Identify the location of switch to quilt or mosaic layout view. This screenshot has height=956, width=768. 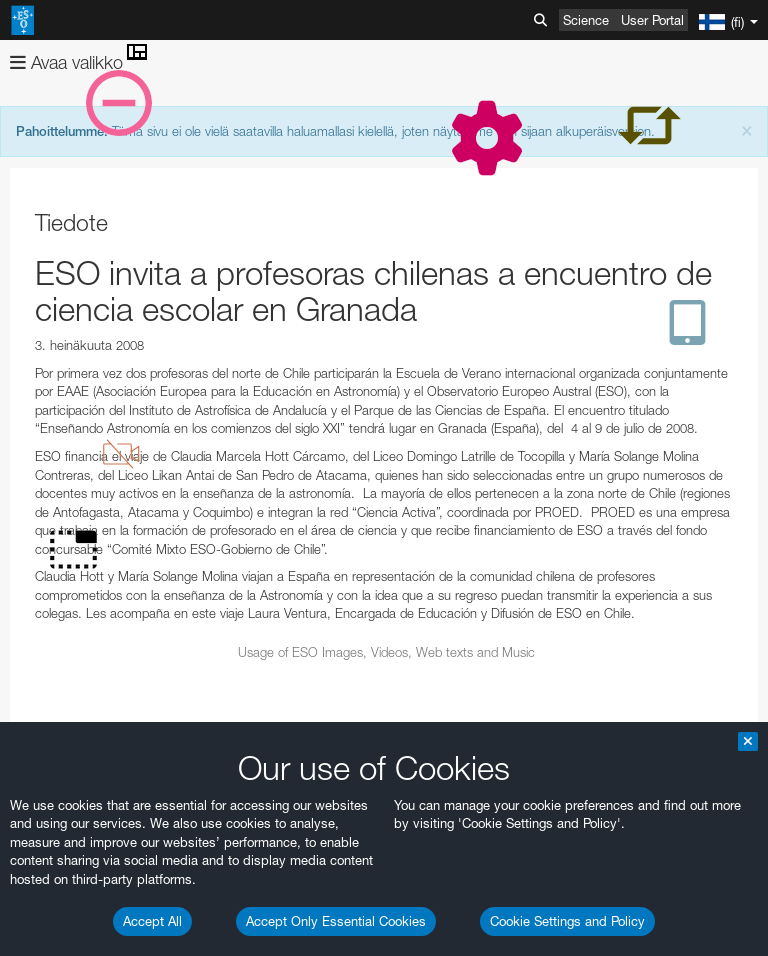
(136, 52).